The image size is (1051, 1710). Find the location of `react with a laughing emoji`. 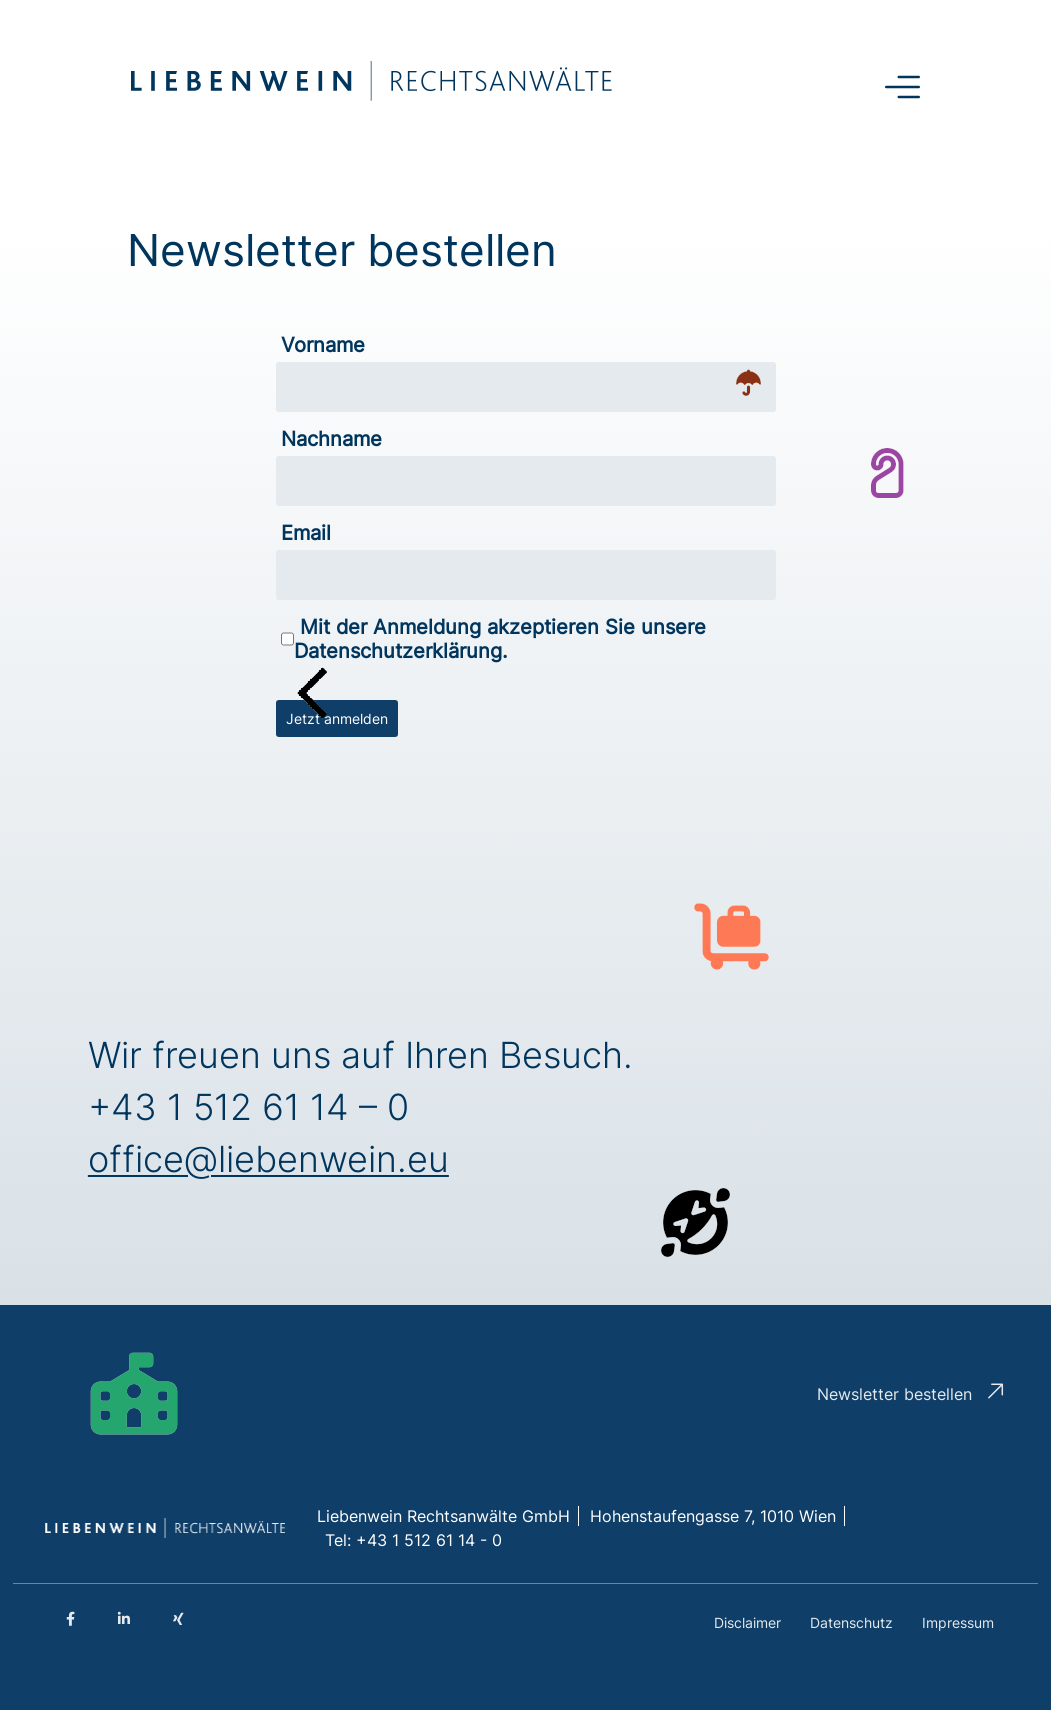

react with a laughing emoji is located at coordinates (695, 1222).